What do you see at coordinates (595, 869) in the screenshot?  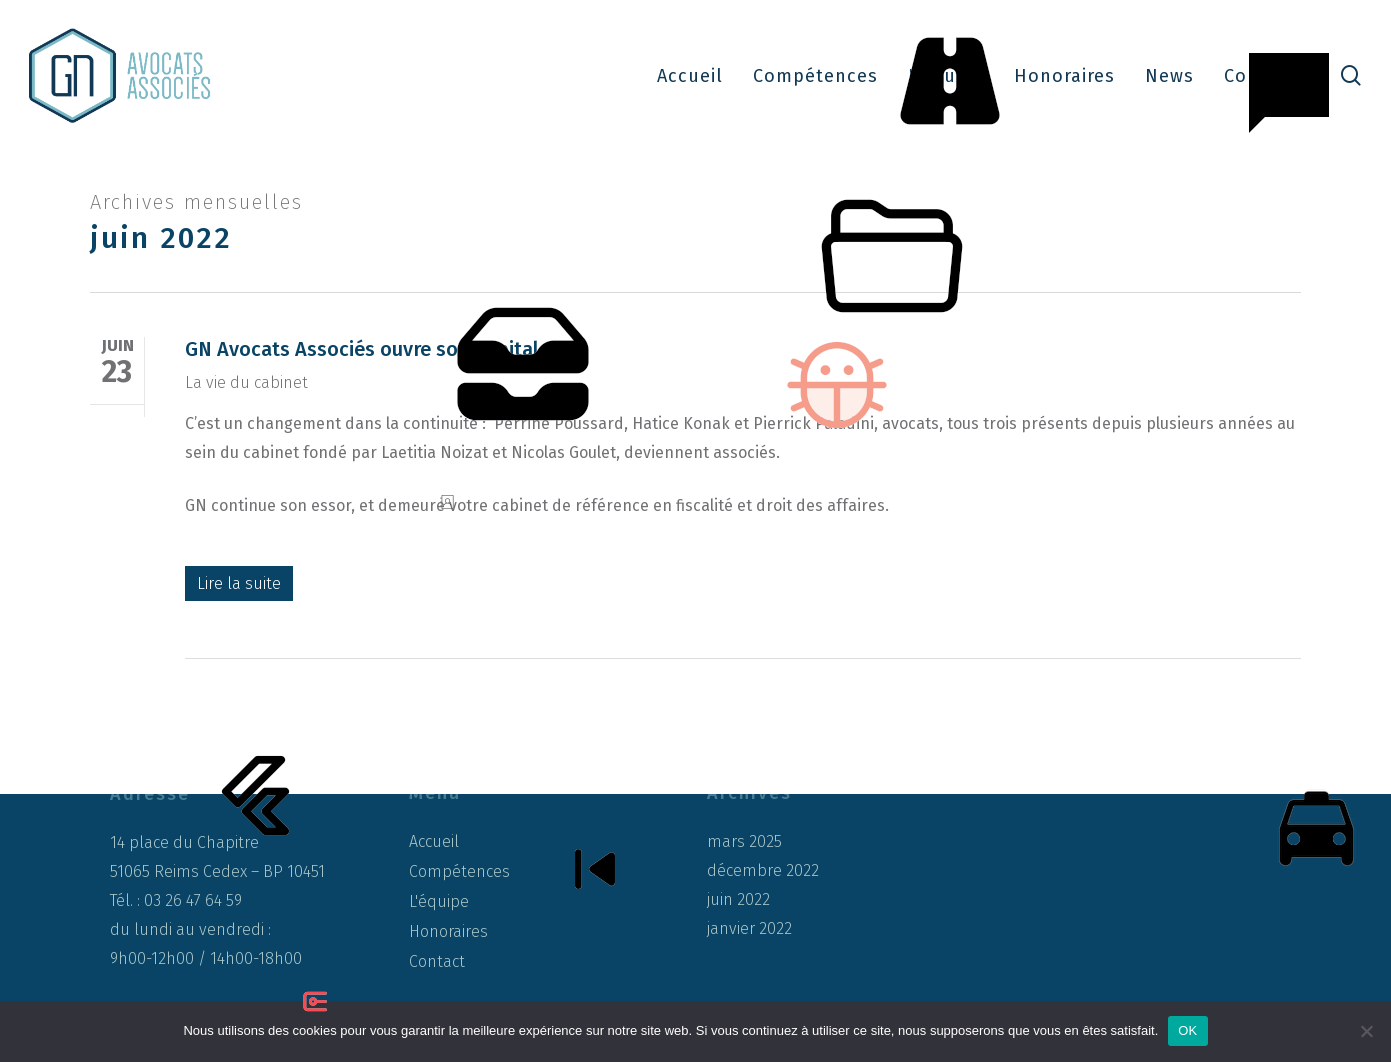 I see `skip to the previous track` at bounding box center [595, 869].